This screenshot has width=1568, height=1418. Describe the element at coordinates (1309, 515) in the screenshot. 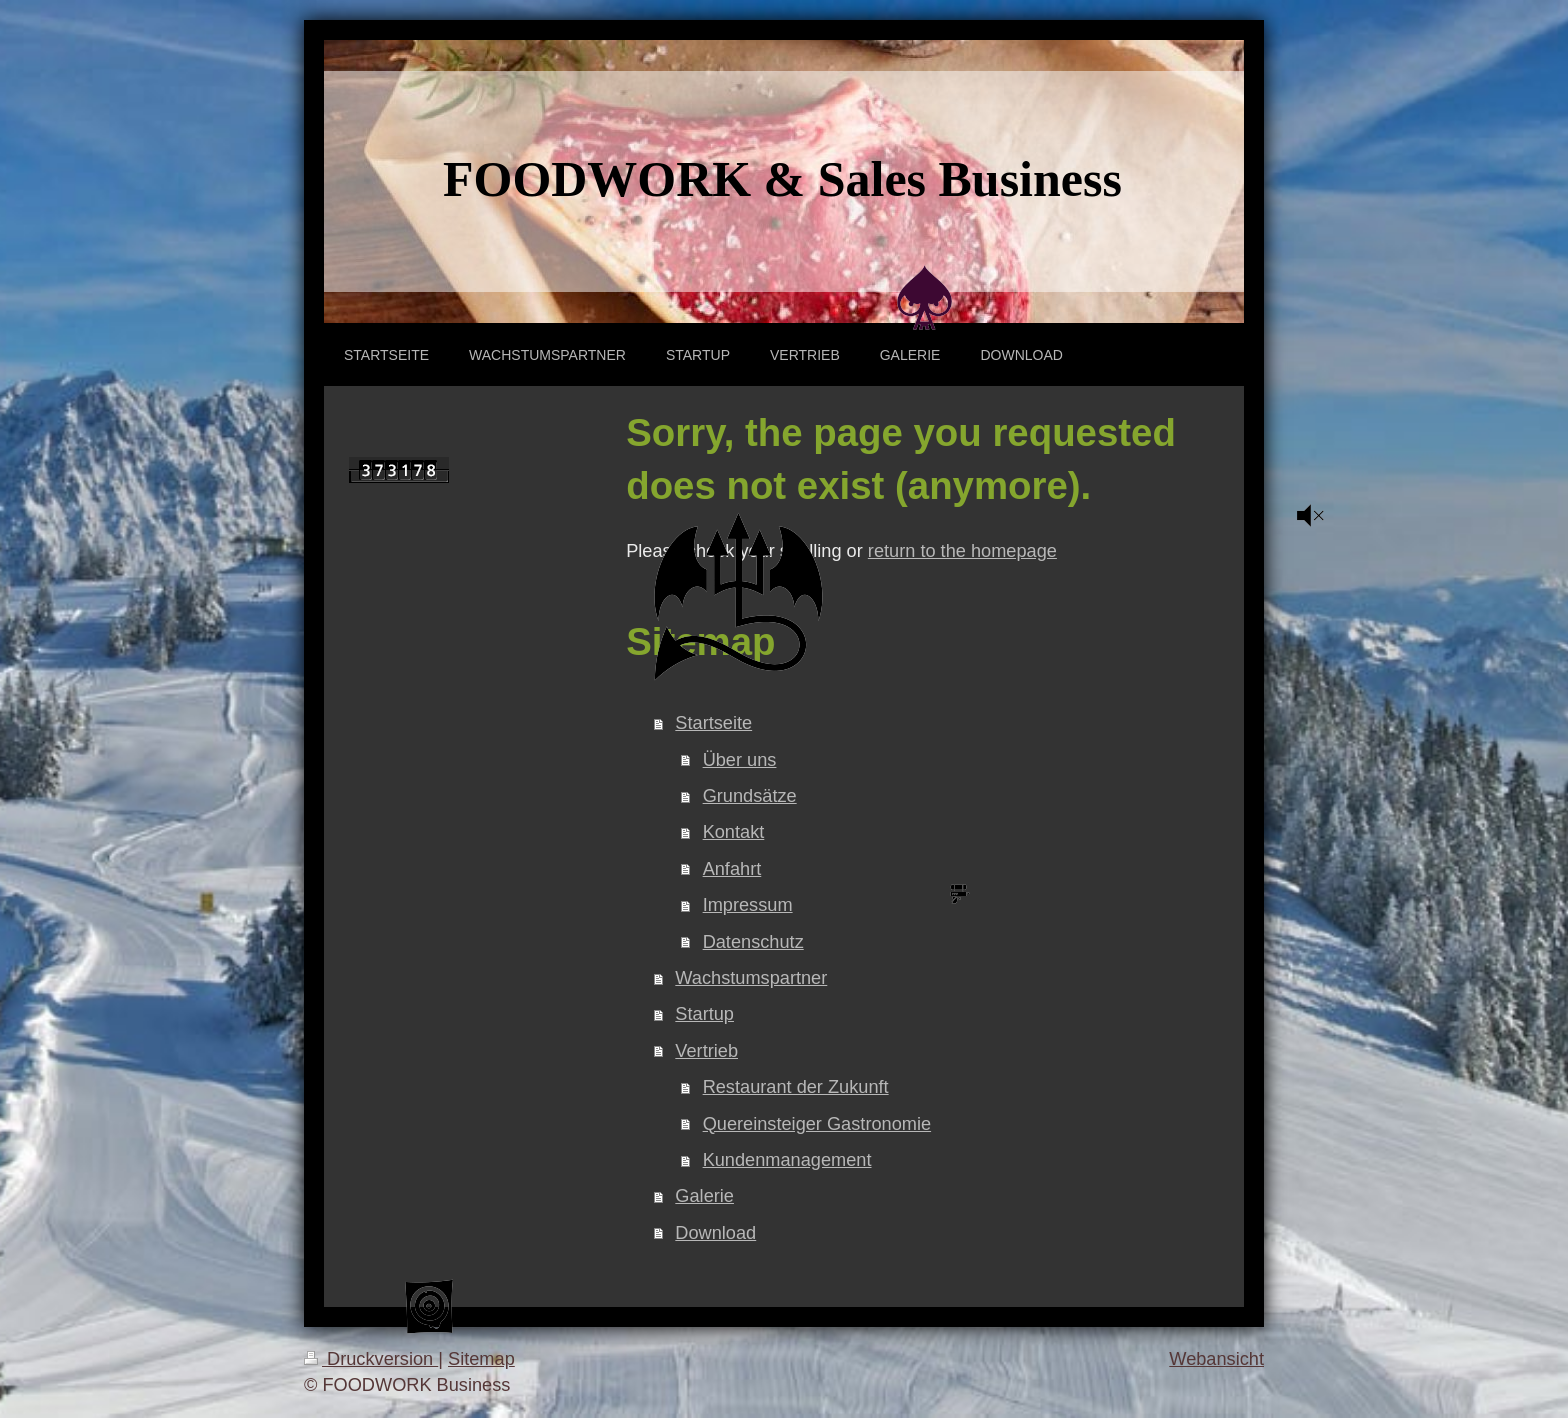

I see `mute audio or sound` at that location.